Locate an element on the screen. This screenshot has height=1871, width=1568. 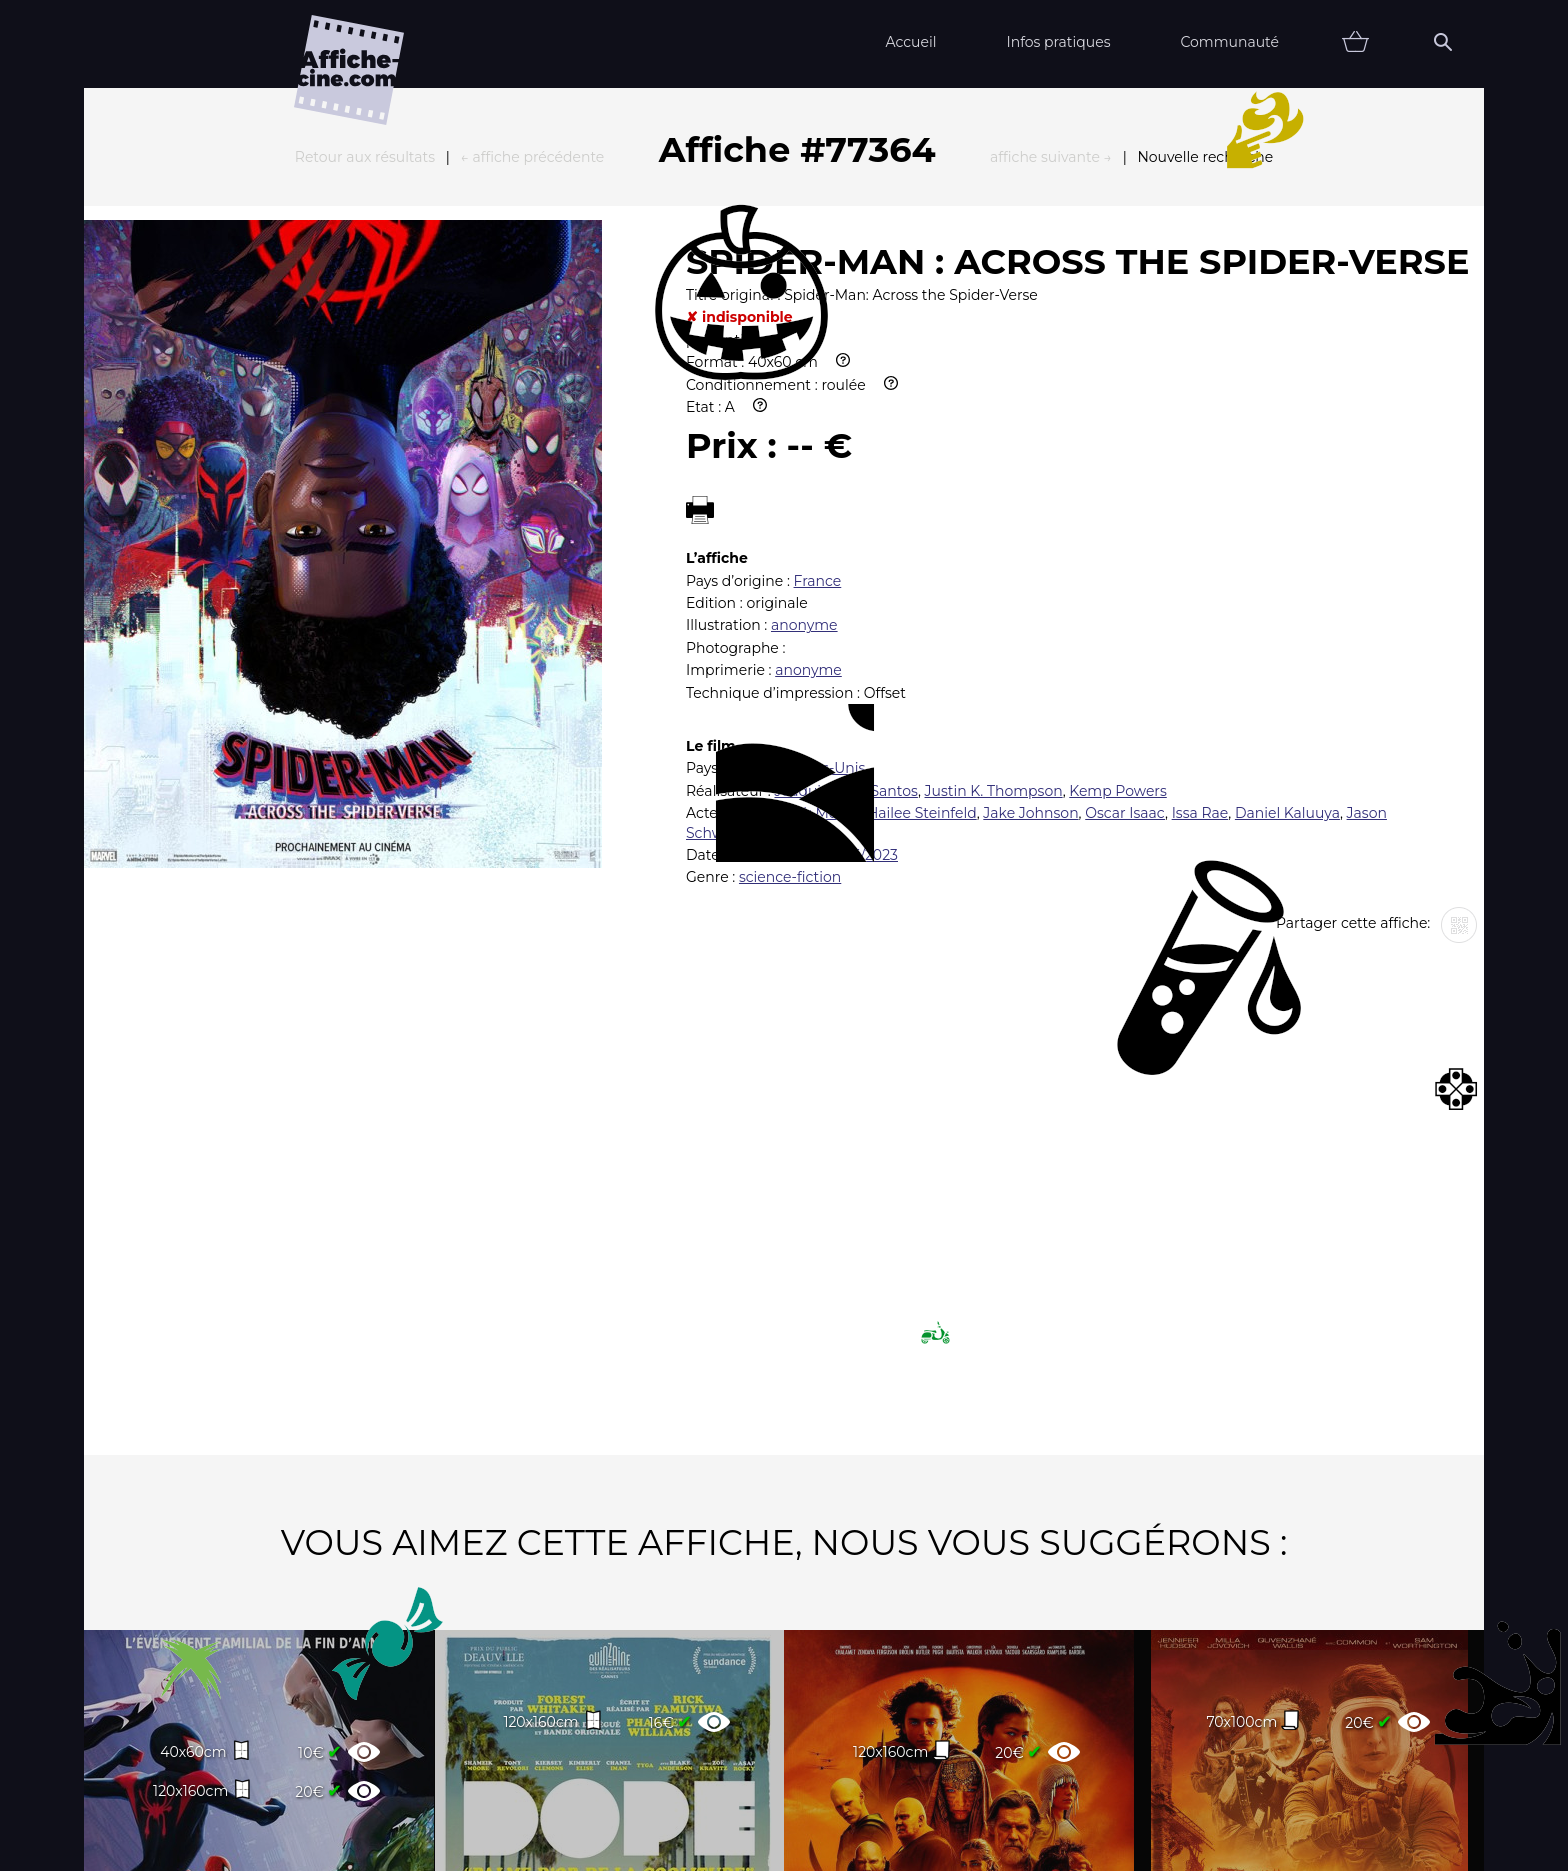
collect a candy or sweet reward in-game is located at coordinates (387, 1644).